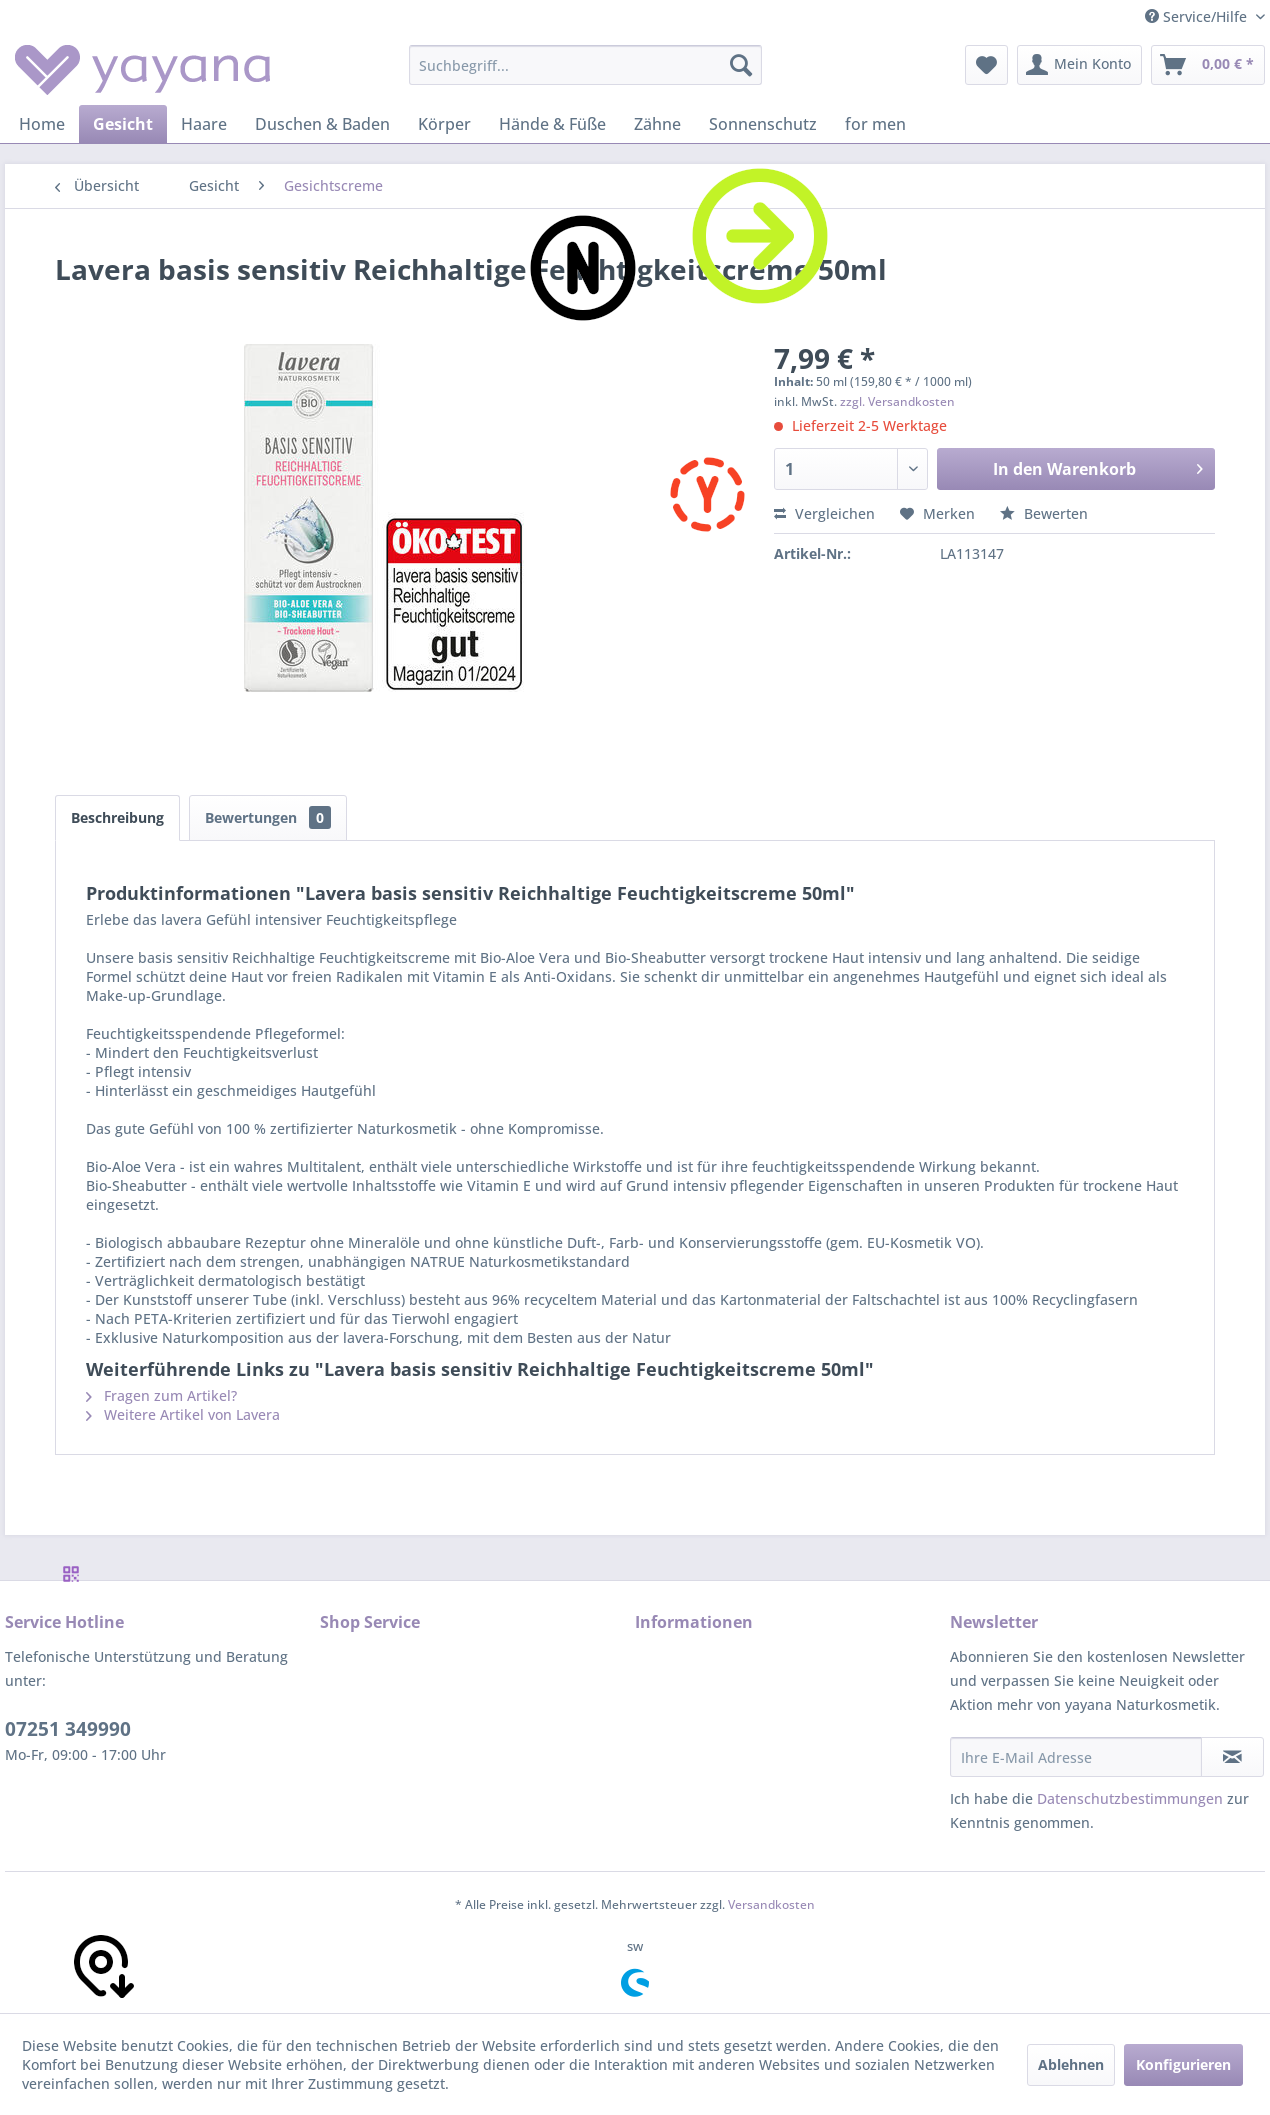  What do you see at coordinates (583, 268) in the screenshot?
I see `indicates a north direction marker on a map or compass` at bounding box center [583, 268].